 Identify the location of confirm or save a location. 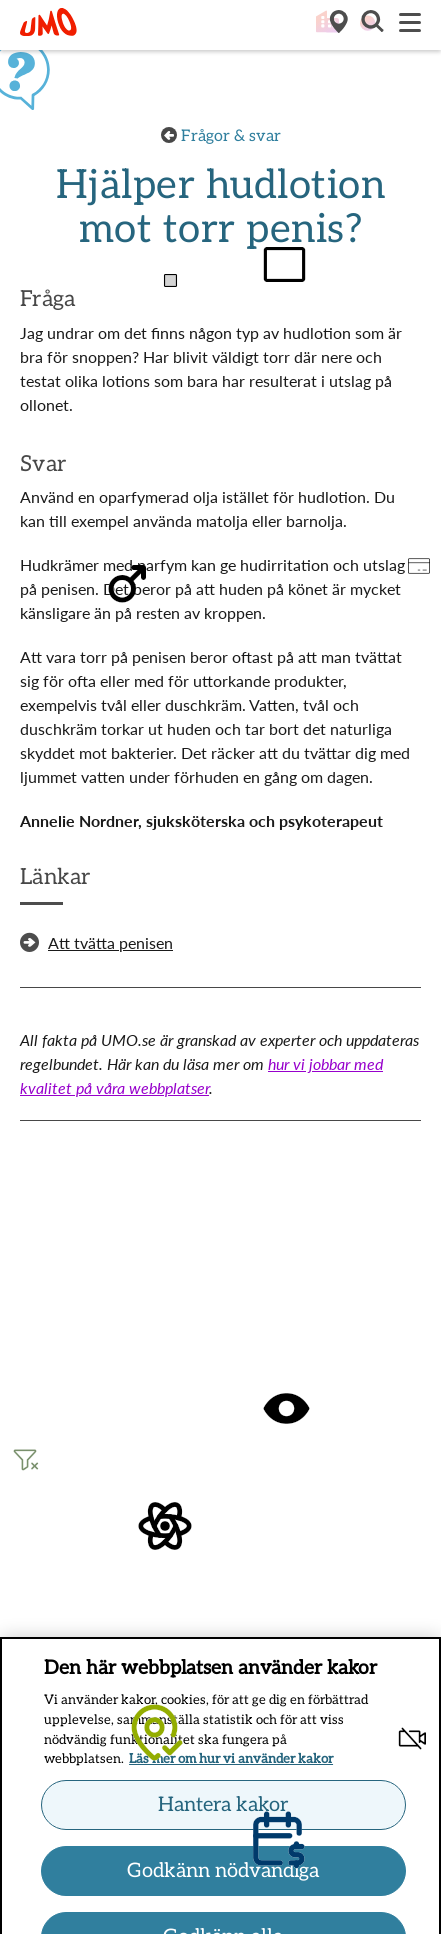
(154, 1732).